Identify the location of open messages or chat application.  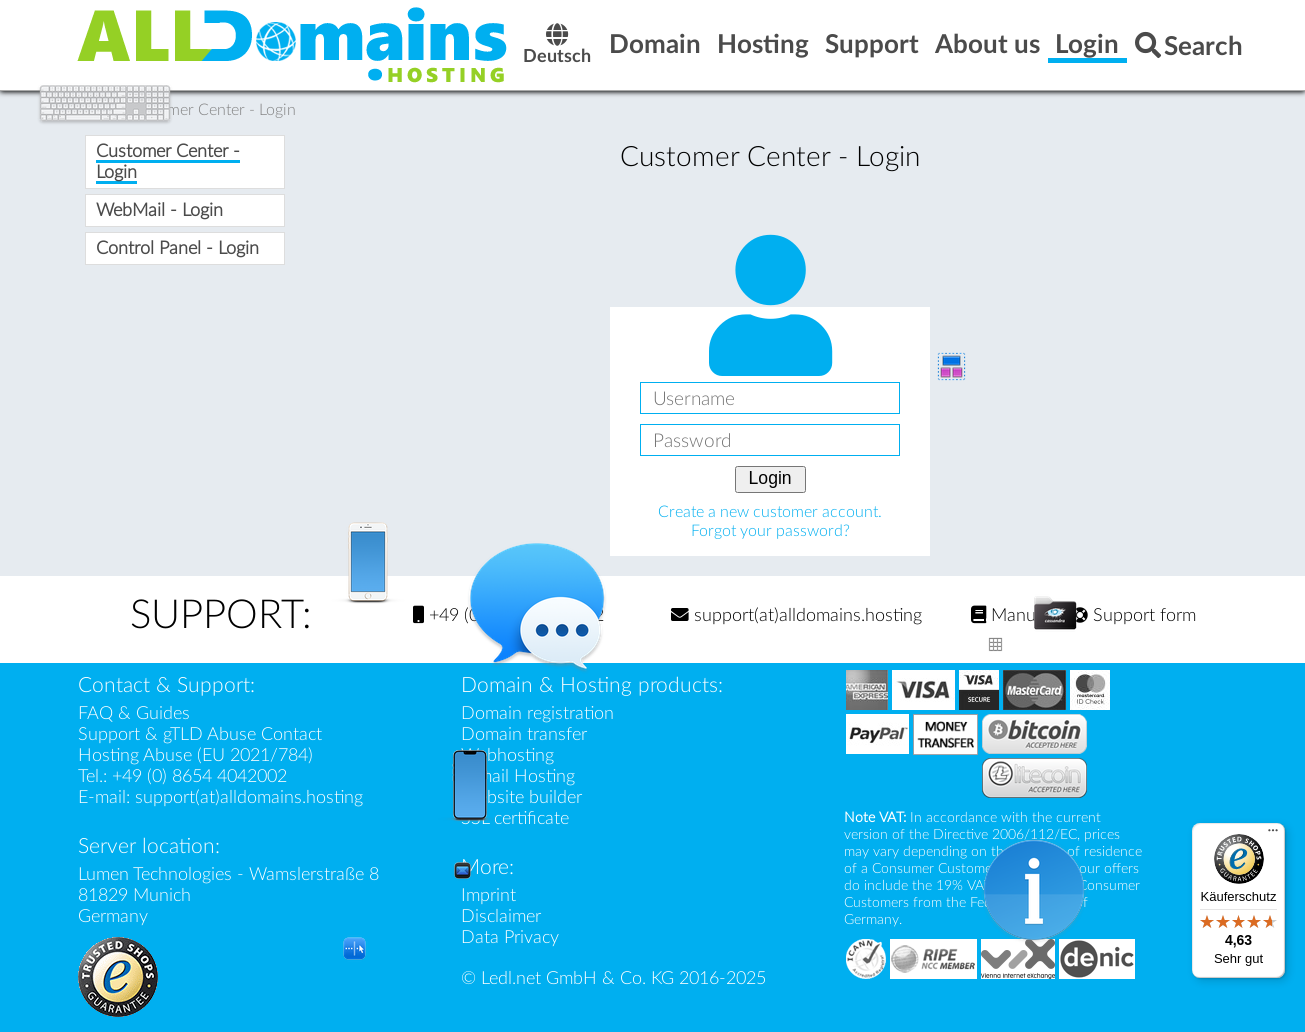
(537, 604).